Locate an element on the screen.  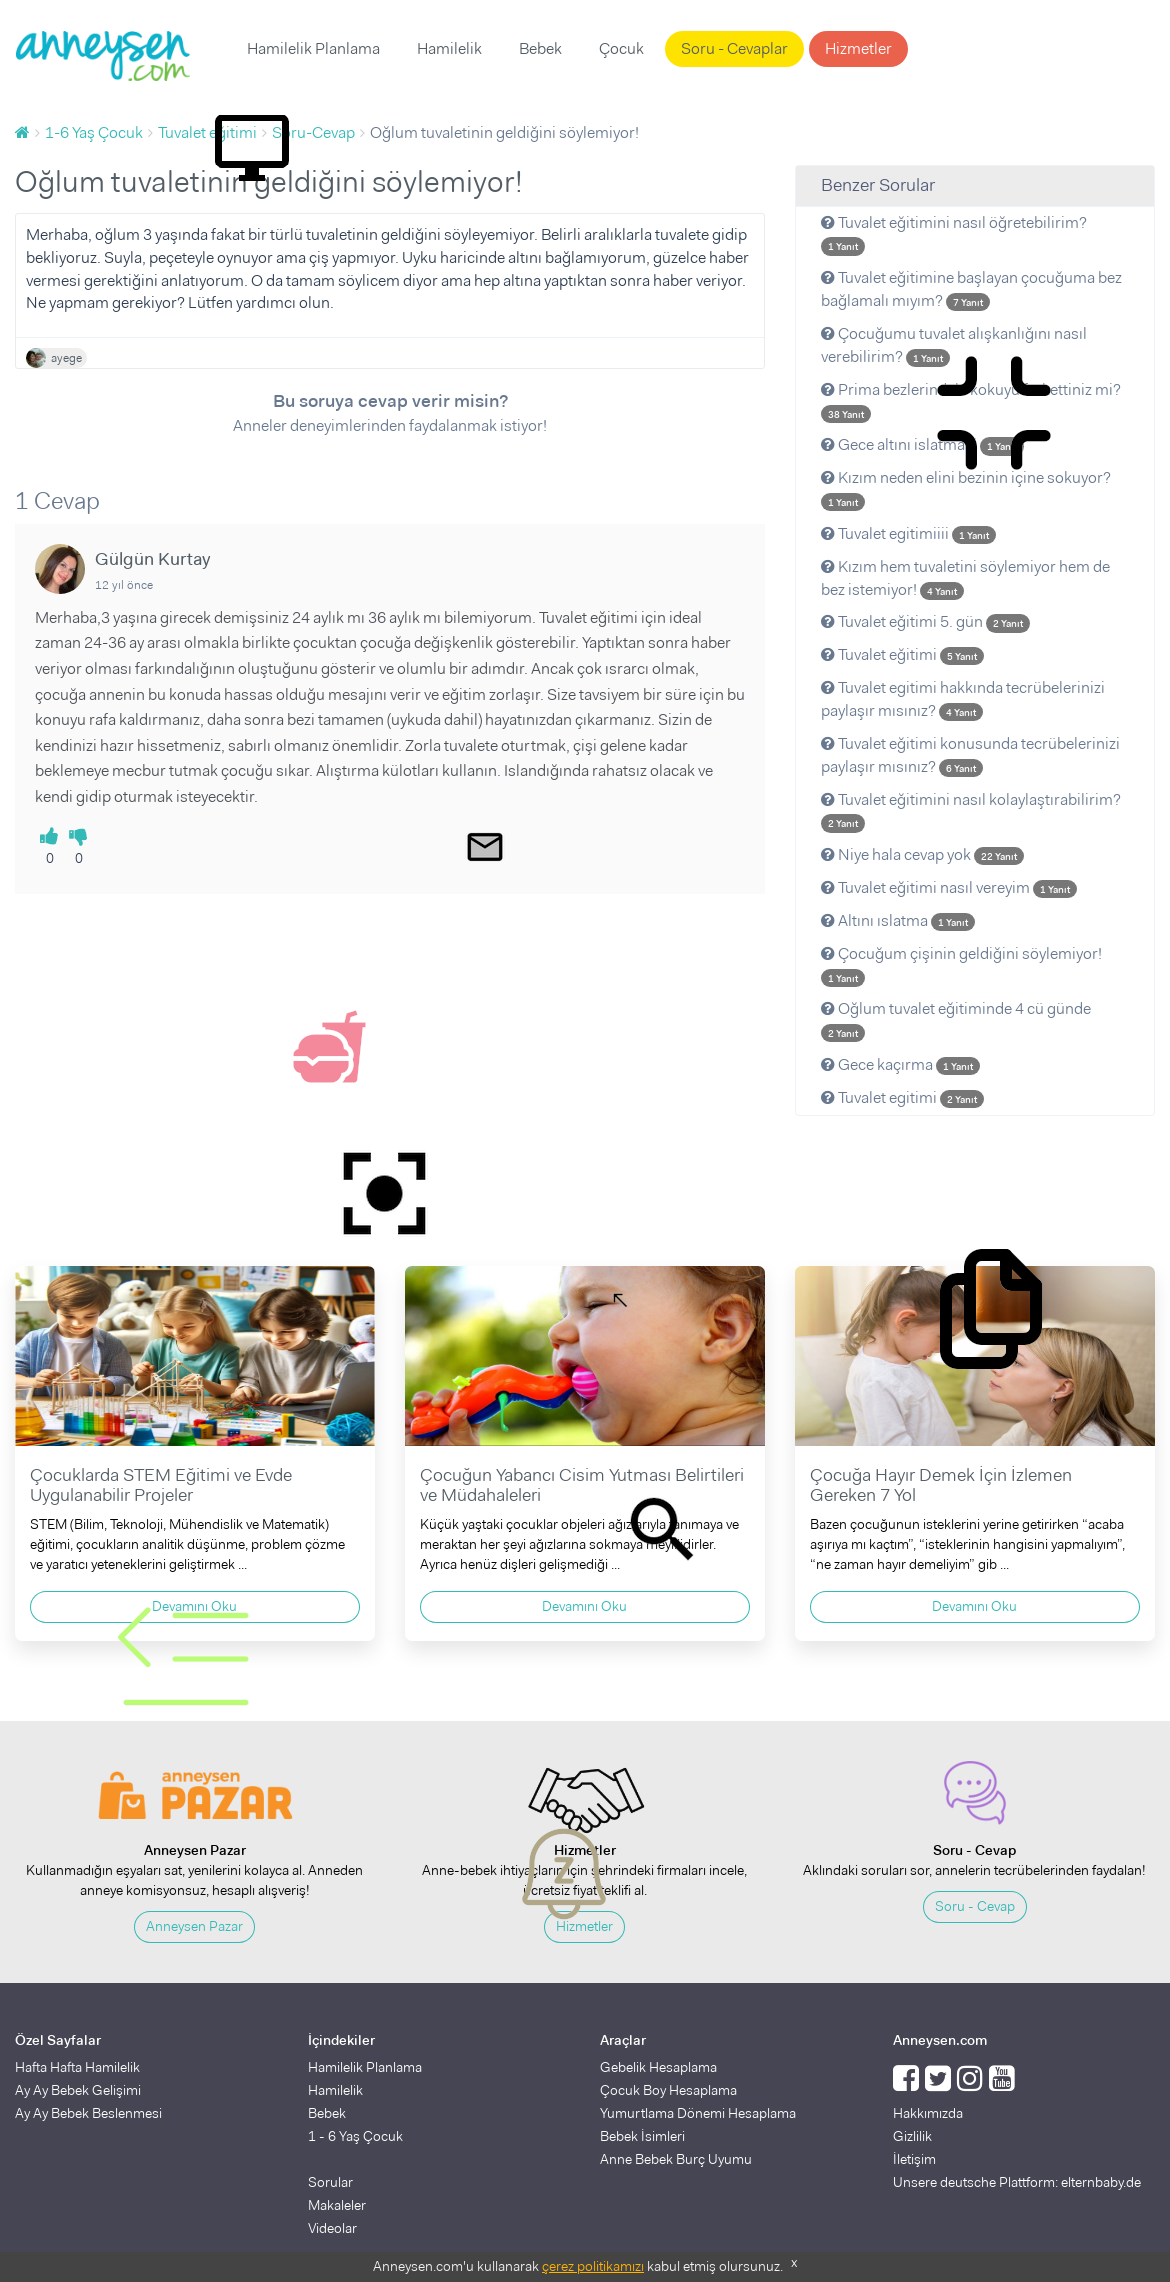
view multiple files or documents is located at coordinates (988, 1309).